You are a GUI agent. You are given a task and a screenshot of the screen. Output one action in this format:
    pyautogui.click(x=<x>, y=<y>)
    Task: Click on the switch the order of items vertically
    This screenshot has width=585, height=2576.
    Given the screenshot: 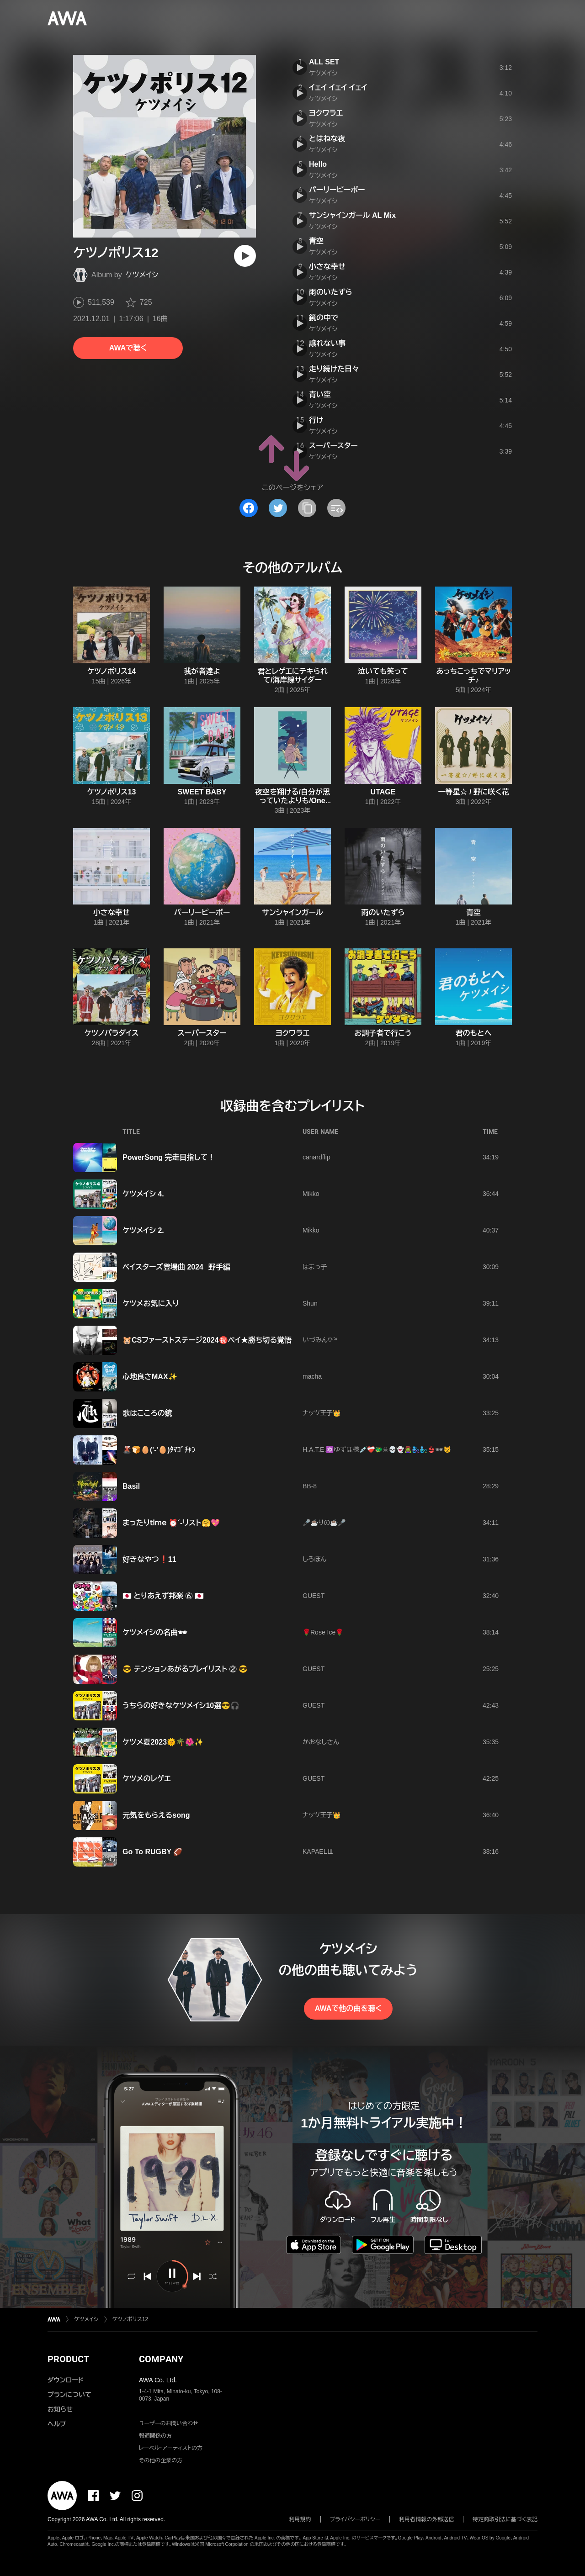 What is the action you would take?
    pyautogui.click(x=284, y=458)
    